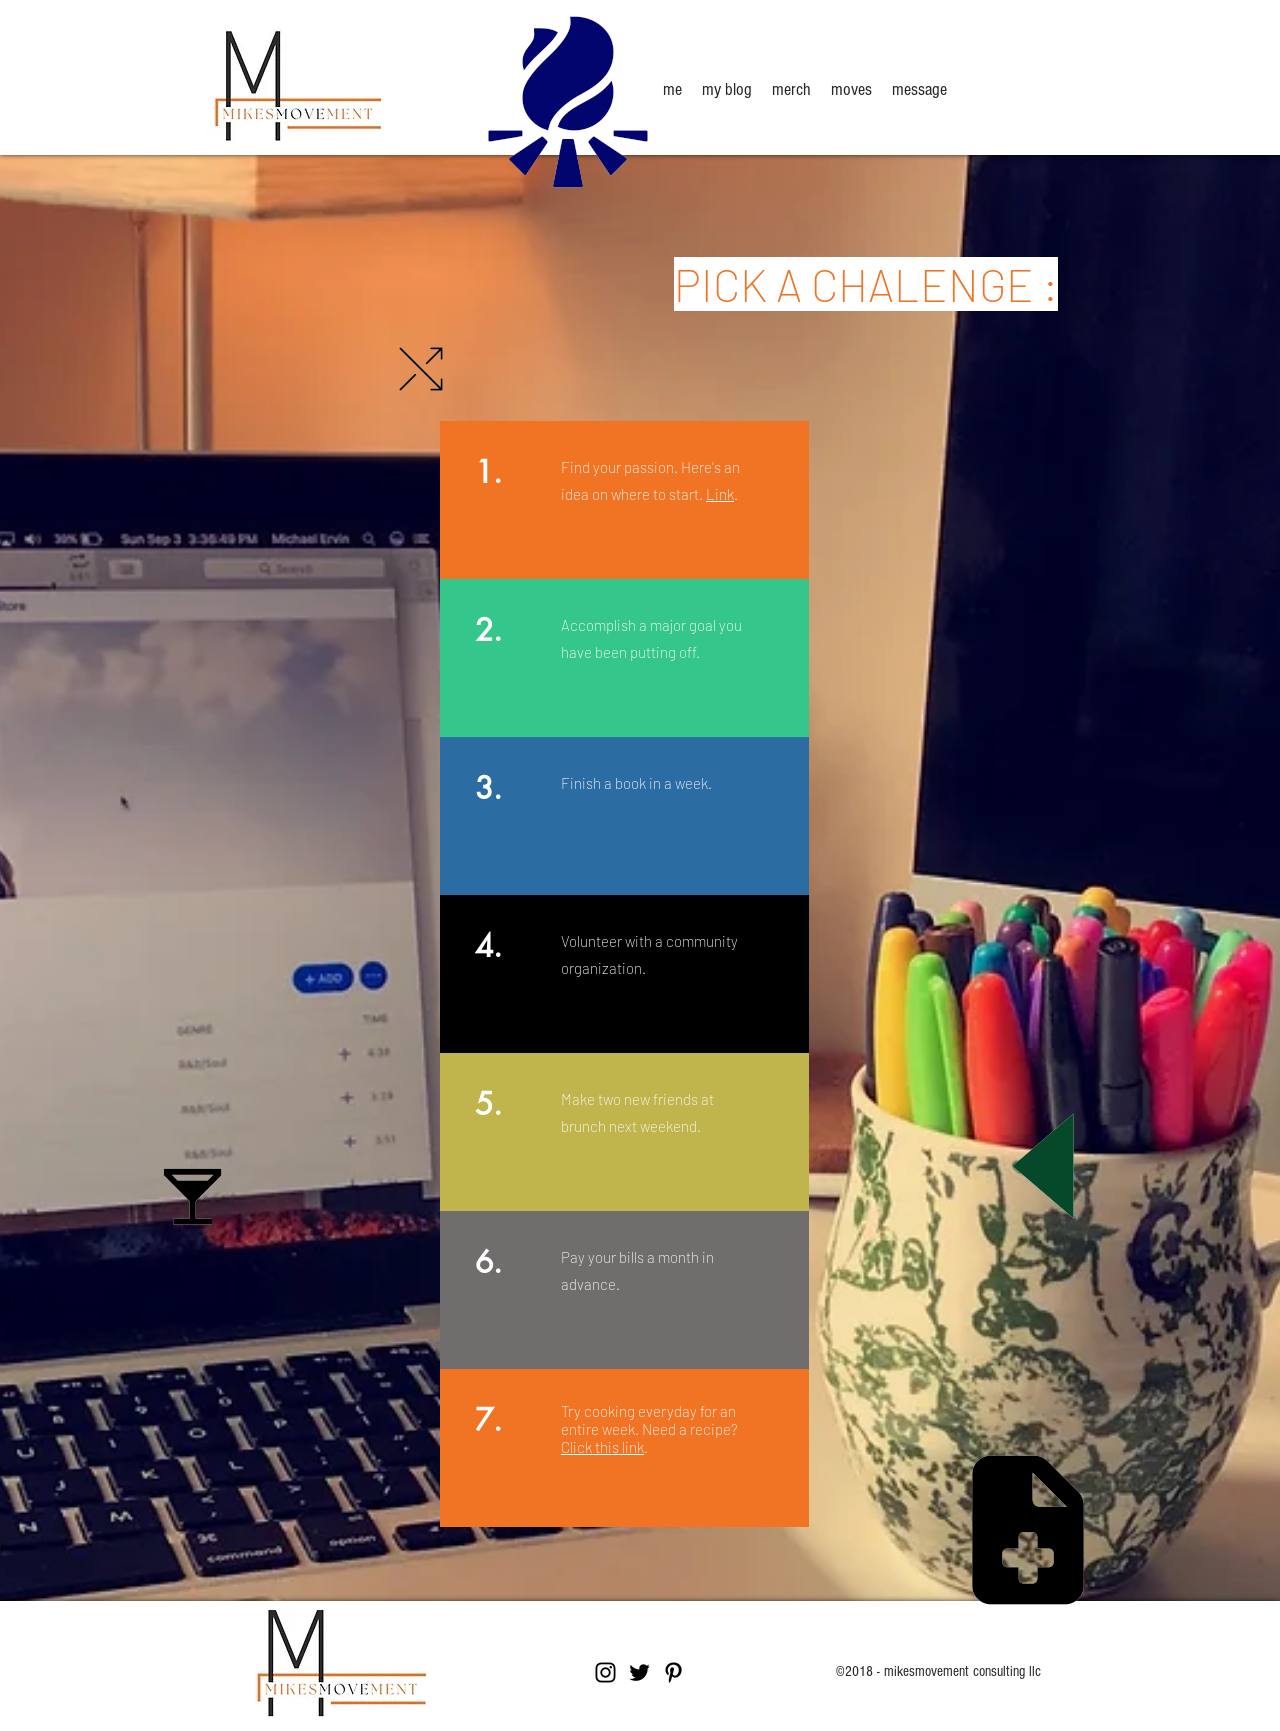 The height and width of the screenshot is (1731, 1280). What do you see at coordinates (192, 1196) in the screenshot?
I see `browse wine or cocktail menu` at bounding box center [192, 1196].